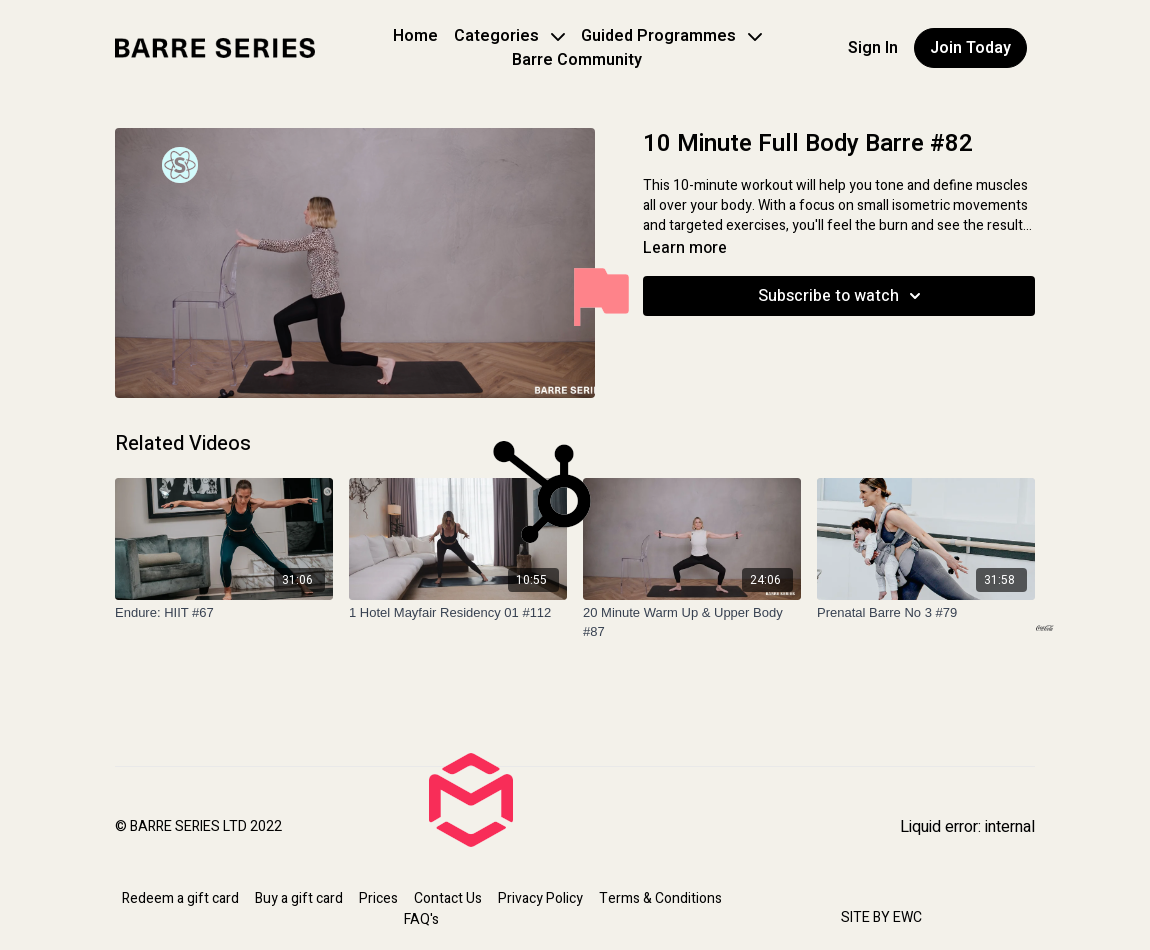  Describe the element at coordinates (601, 295) in the screenshot. I see `flag or mark an item for follow-up` at that location.